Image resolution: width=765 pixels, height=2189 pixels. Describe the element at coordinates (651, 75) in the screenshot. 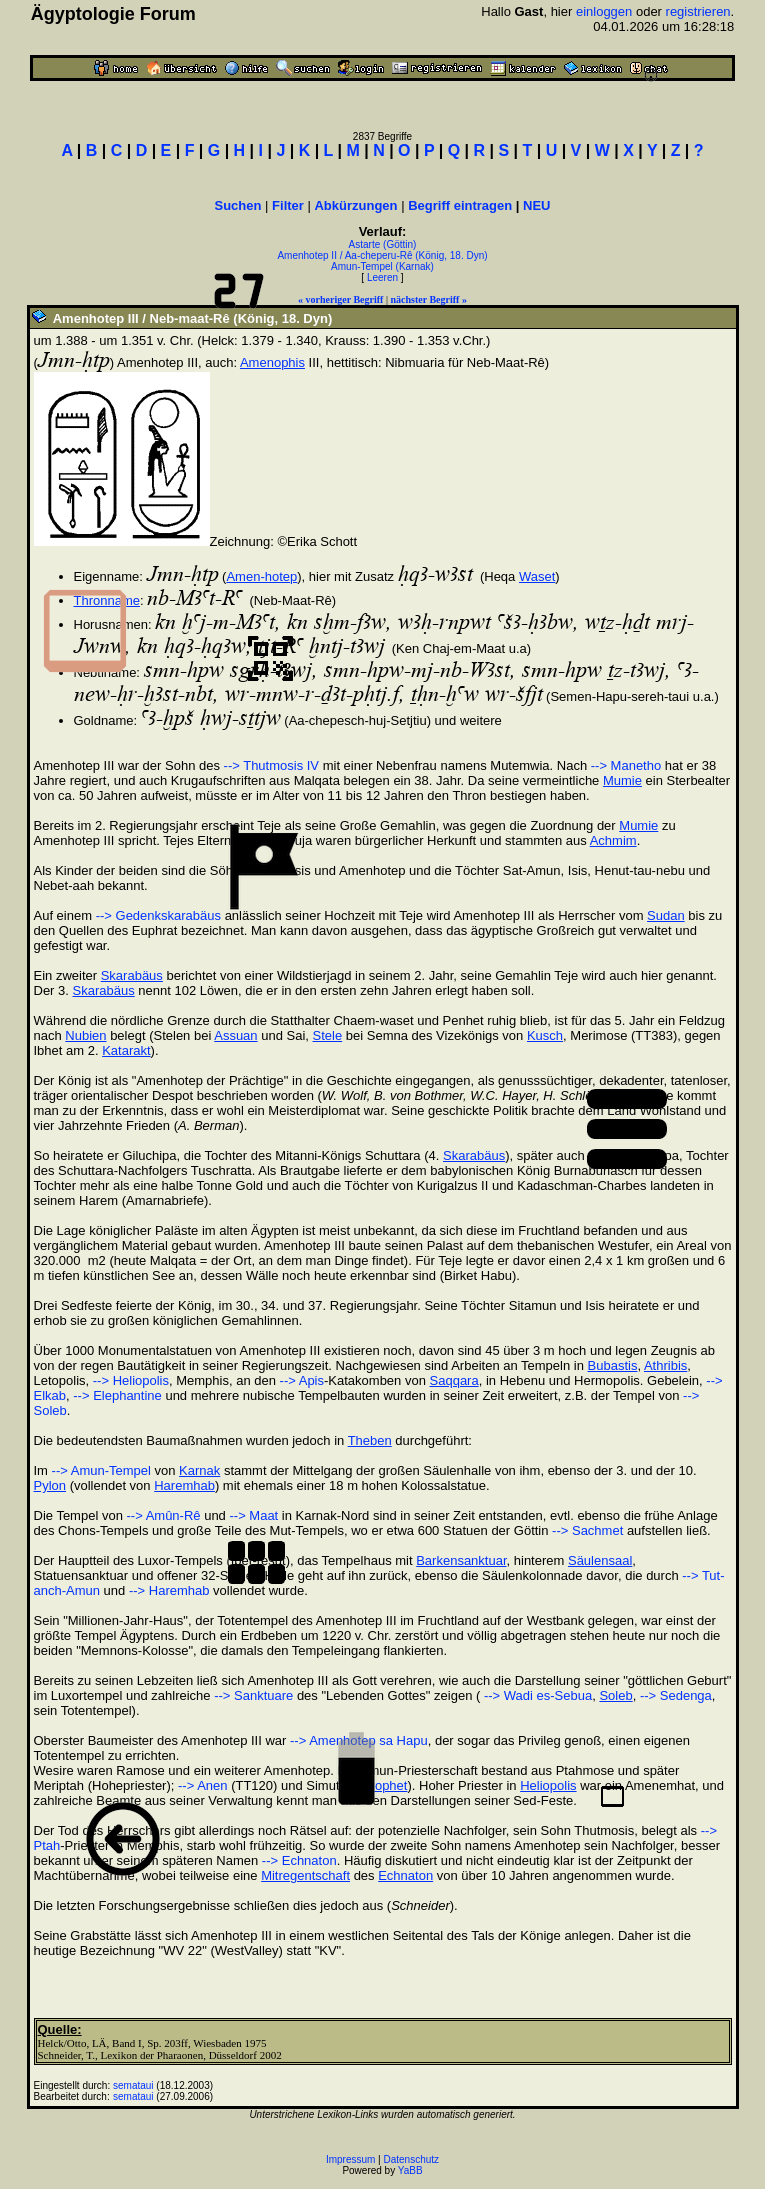

I see `indicates a surprise or unexpected event notification` at that location.